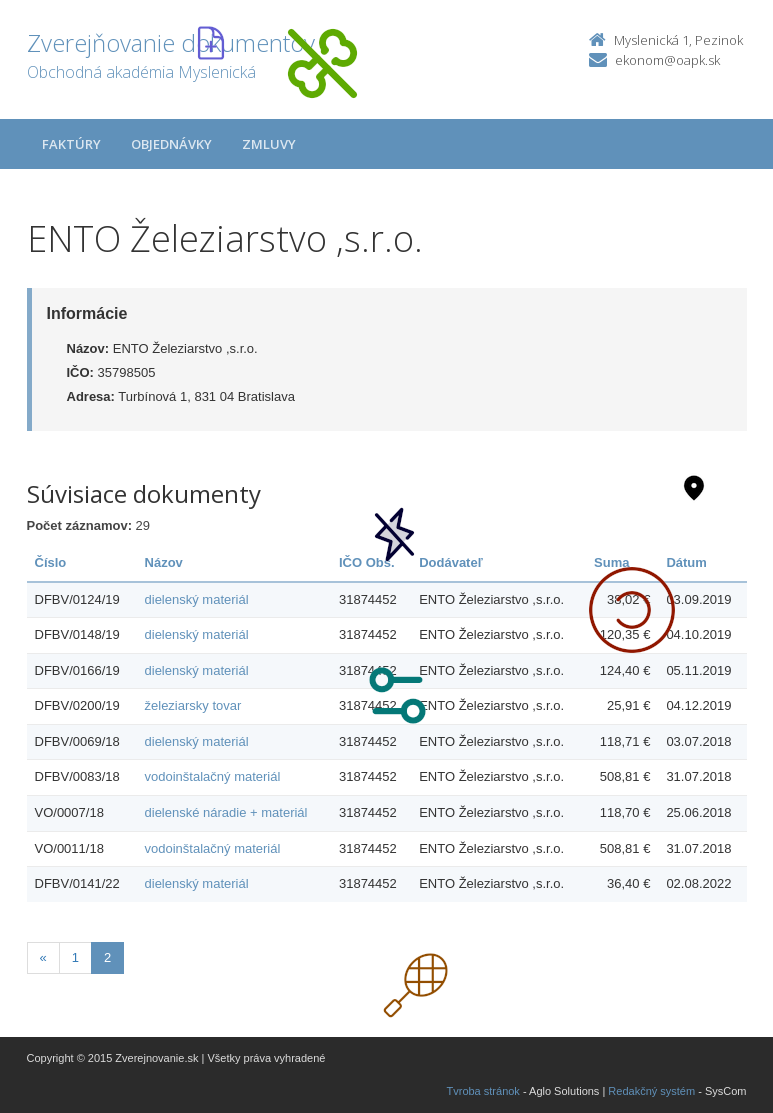 The width and height of the screenshot is (773, 1113). What do you see at coordinates (632, 610) in the screenshot?
I see `indicates copyleft licensing status` at bounding box center [632, 610].